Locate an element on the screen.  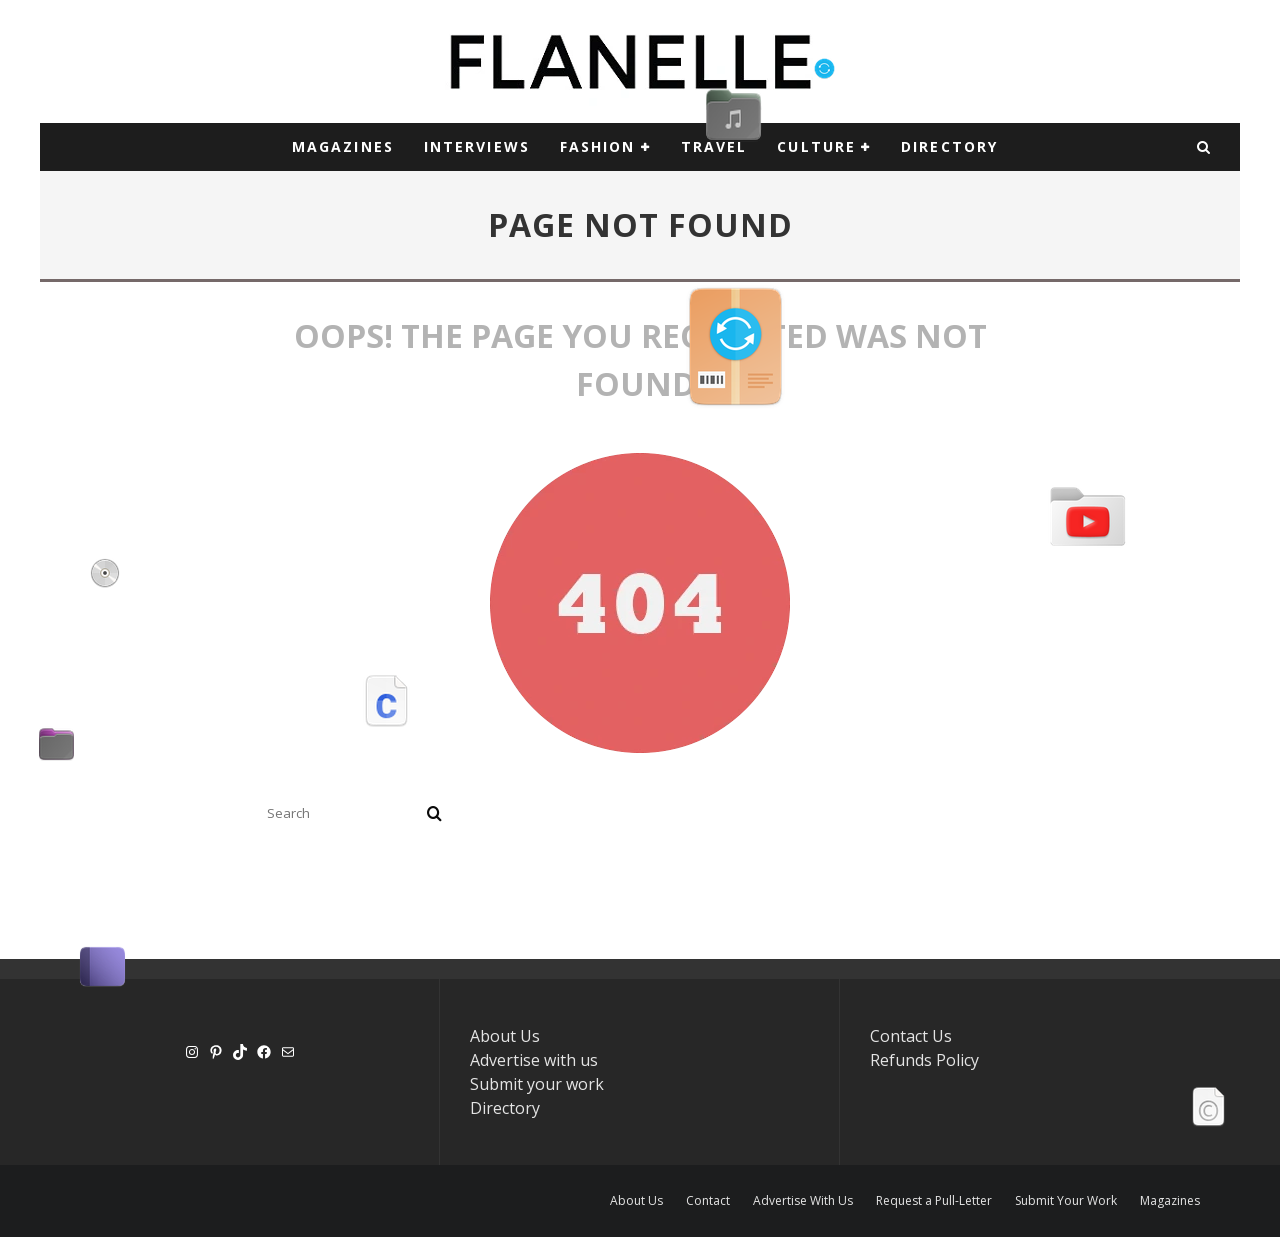
open folder containing YouTube downloads is located at coordinates (1087, 518).